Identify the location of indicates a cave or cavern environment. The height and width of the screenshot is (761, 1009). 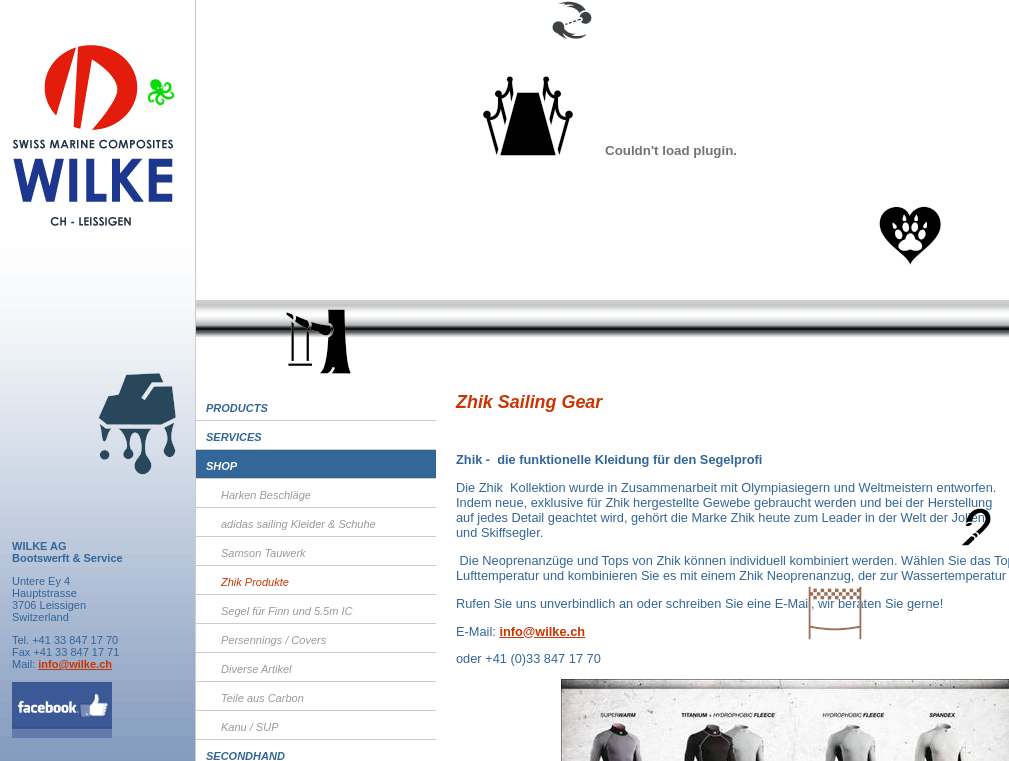
(140, 423).